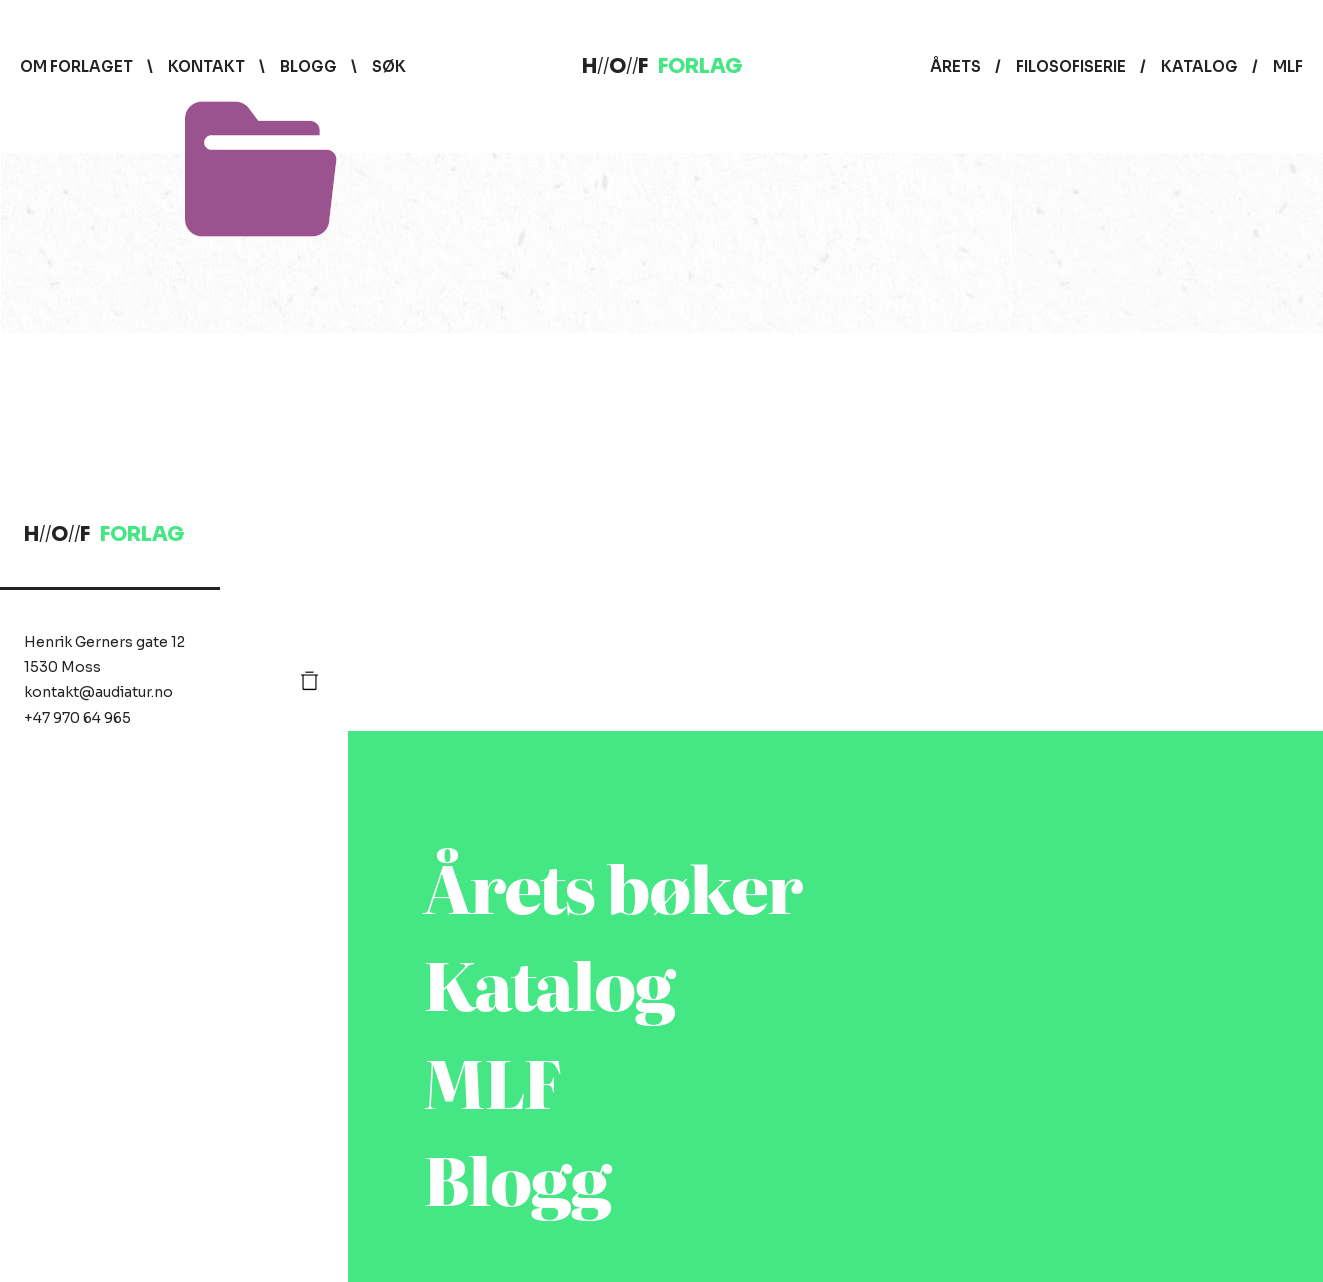 The width and height of the screenshot is (1323, 1282). Describe the element at coordinates (262, 169) in the screenshot. I see `an open folder in a file browser` at that location.